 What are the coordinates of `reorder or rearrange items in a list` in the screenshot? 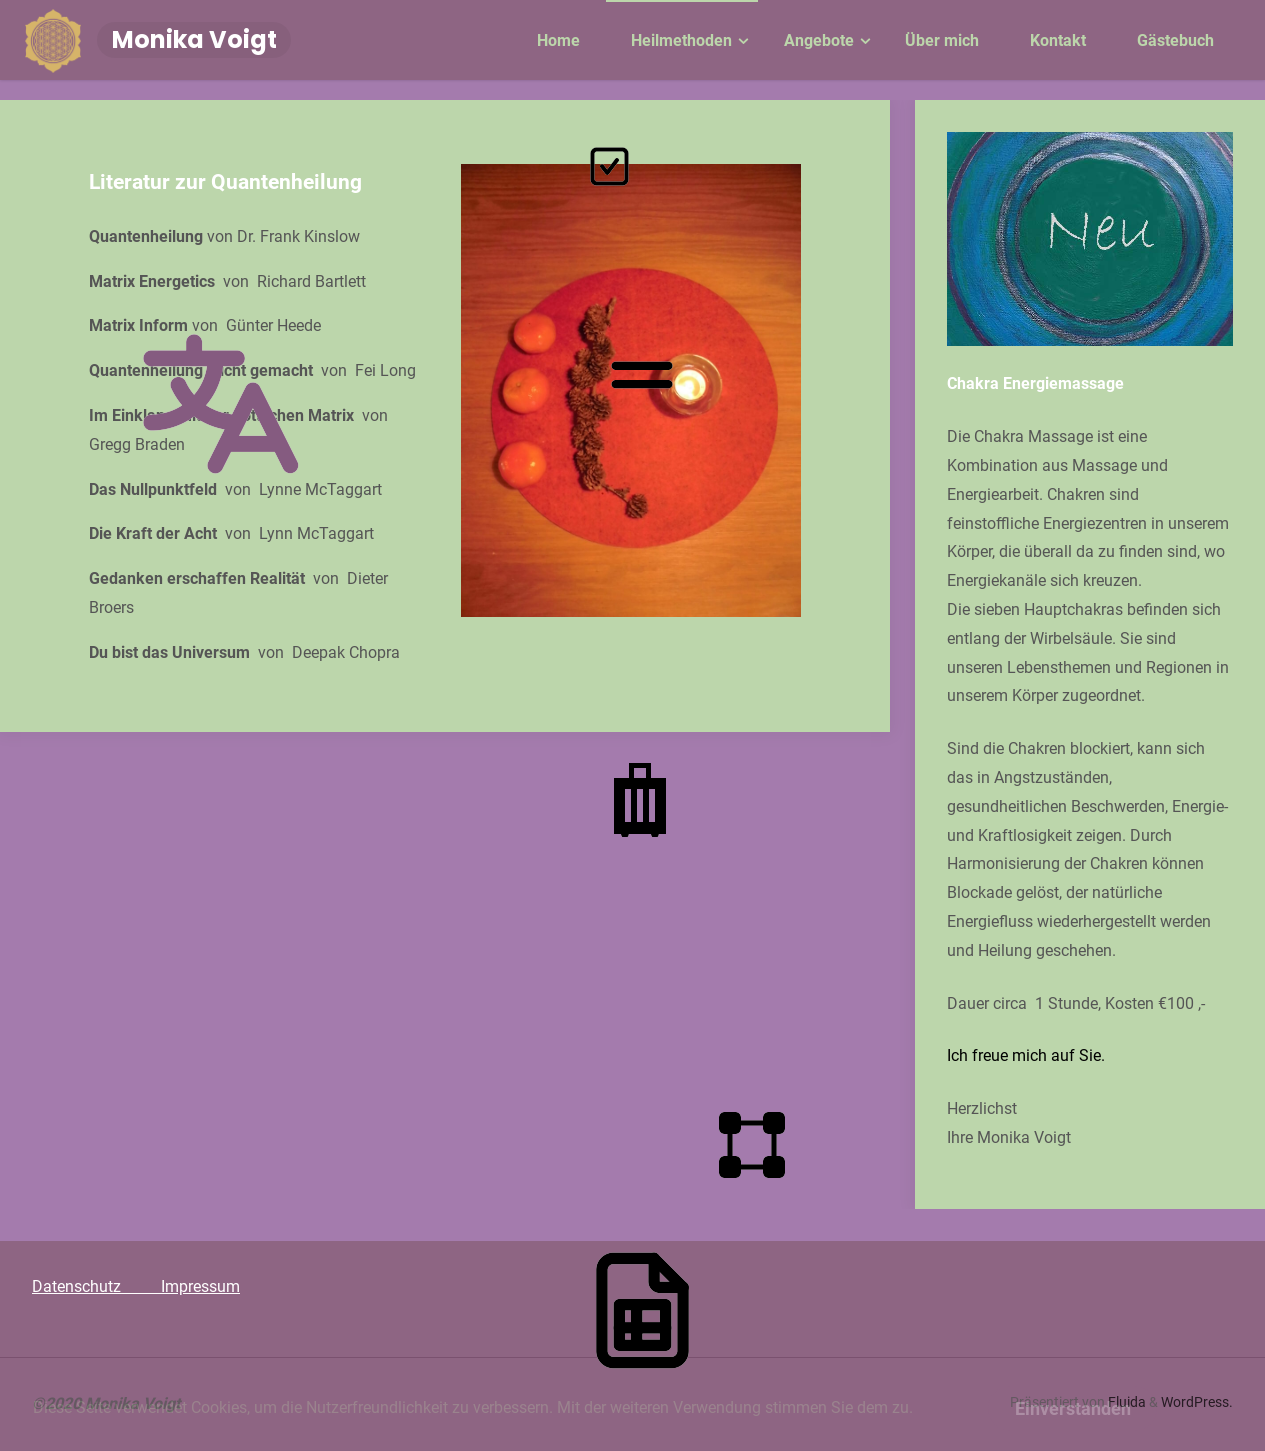 It's located at (642, 375).